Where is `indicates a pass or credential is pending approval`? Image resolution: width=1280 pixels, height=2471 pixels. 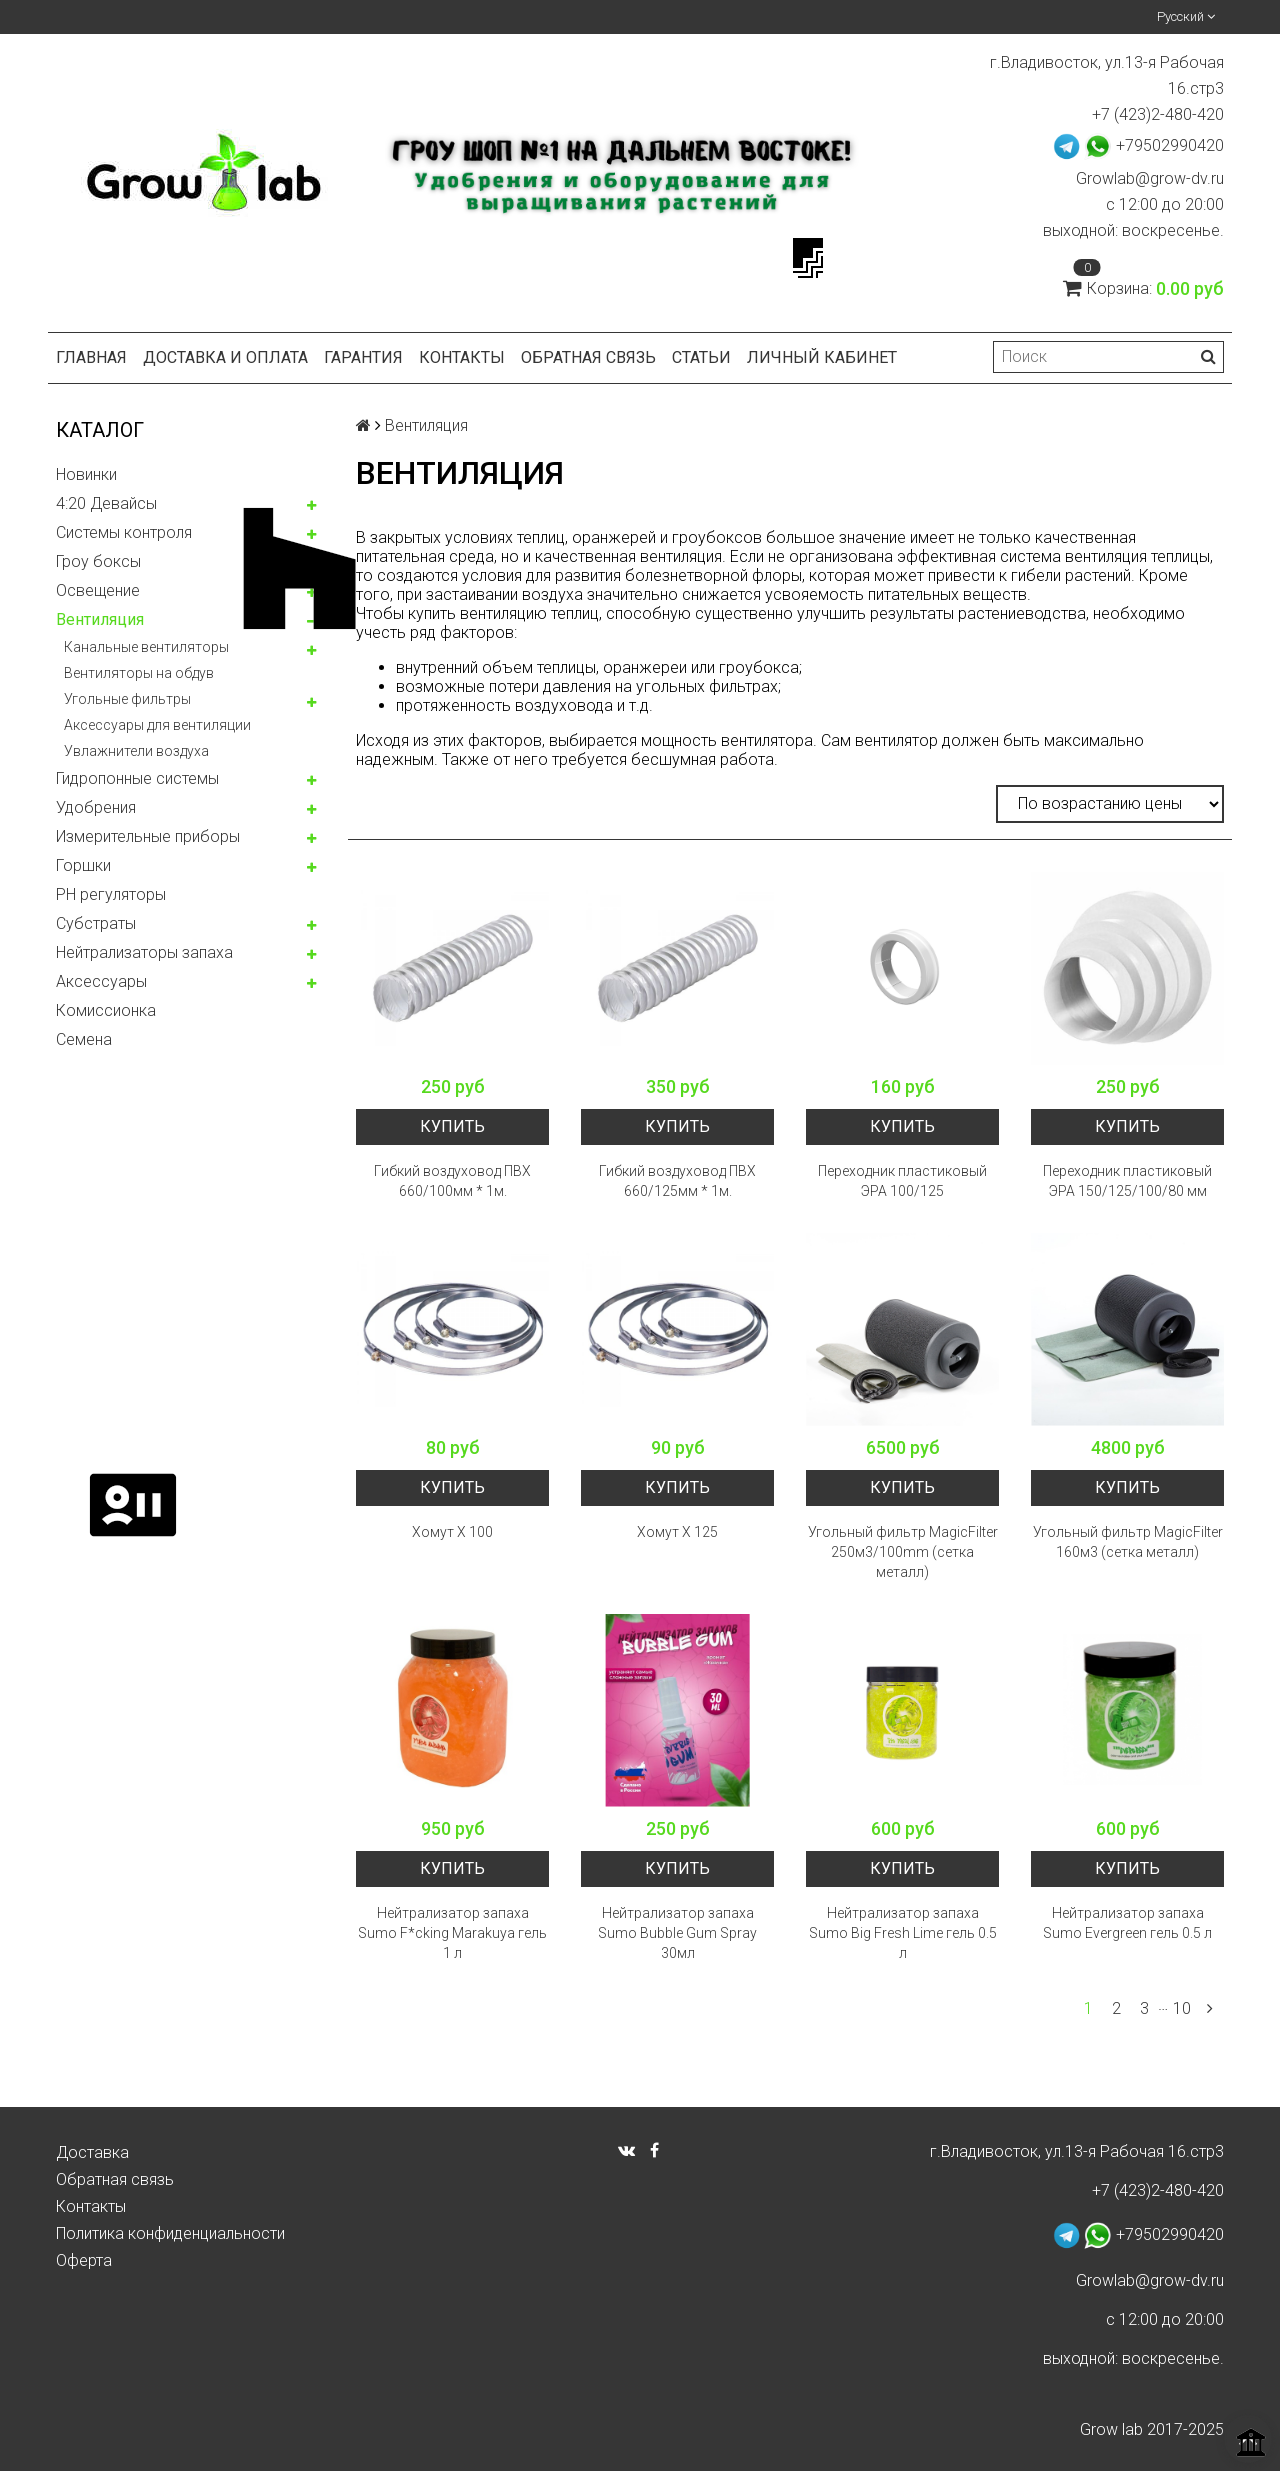 indicates a pass or credential is pending approval is located at coordinates (133, 1505).